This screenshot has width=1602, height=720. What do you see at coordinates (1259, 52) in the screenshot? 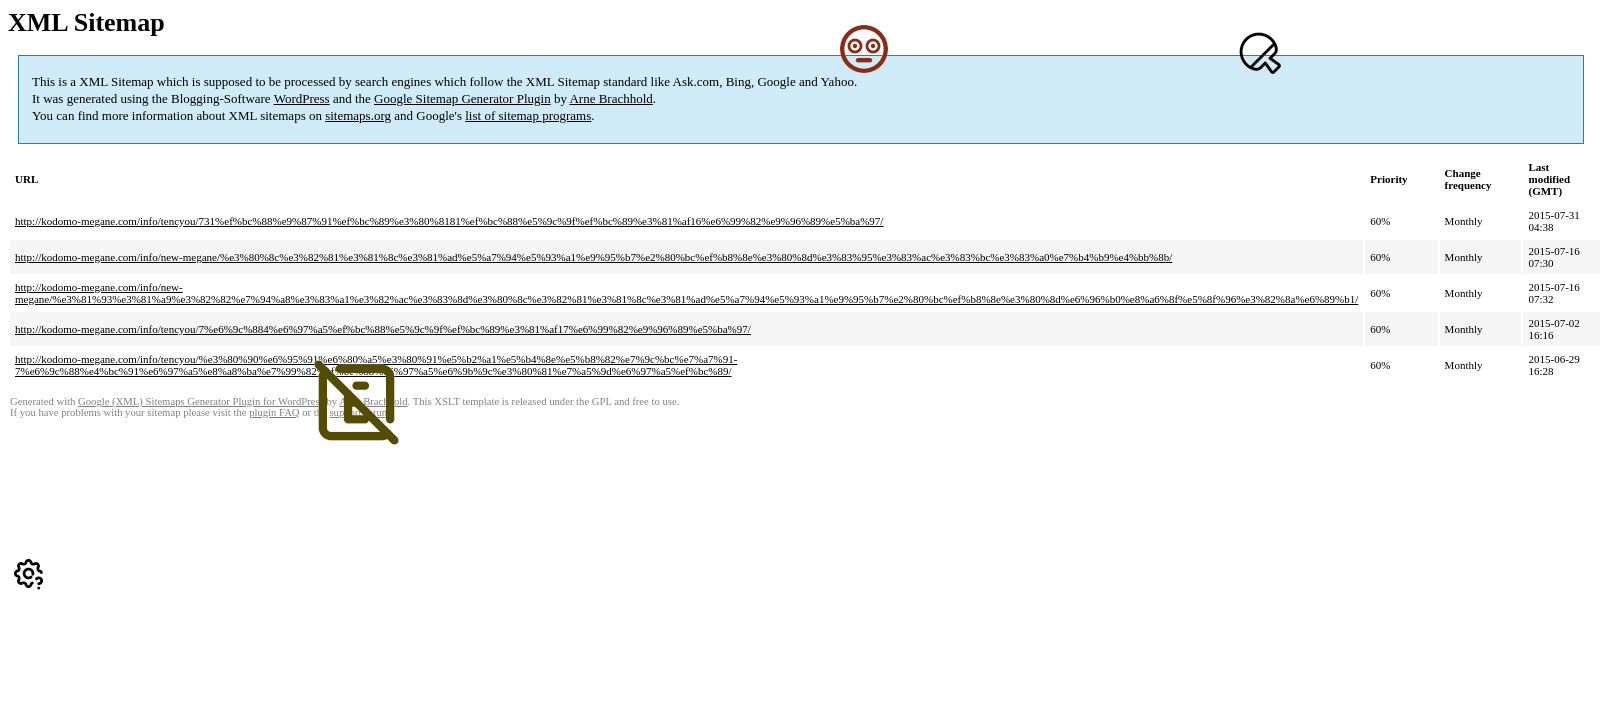
I see `access table tennis or ping pong game` at bounding box center [1259, 52].